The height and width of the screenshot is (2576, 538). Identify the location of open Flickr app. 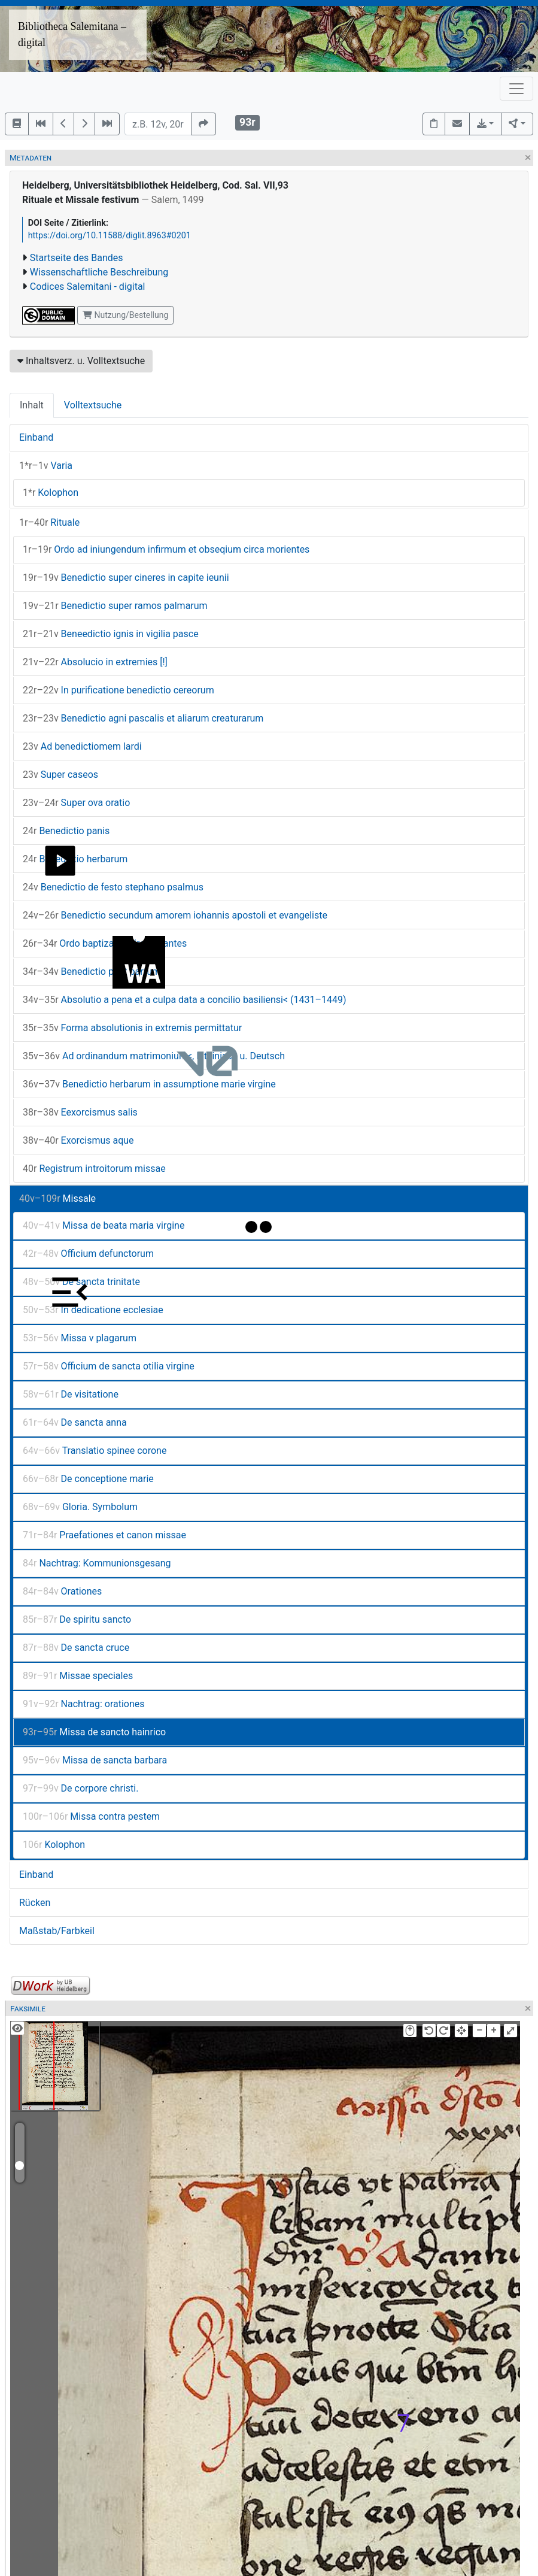
(259, 1227).